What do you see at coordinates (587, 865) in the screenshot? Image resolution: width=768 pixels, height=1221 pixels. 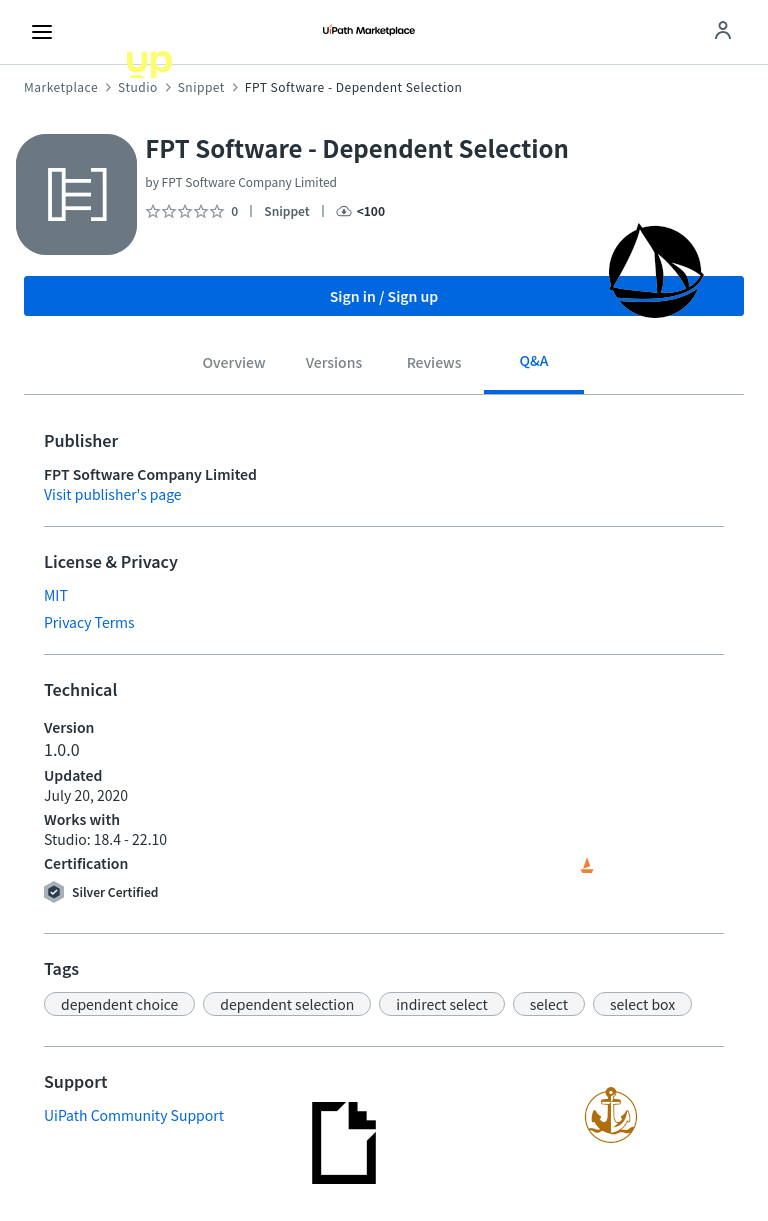 I see `boat brand logo` at bounding box center [587, 865].